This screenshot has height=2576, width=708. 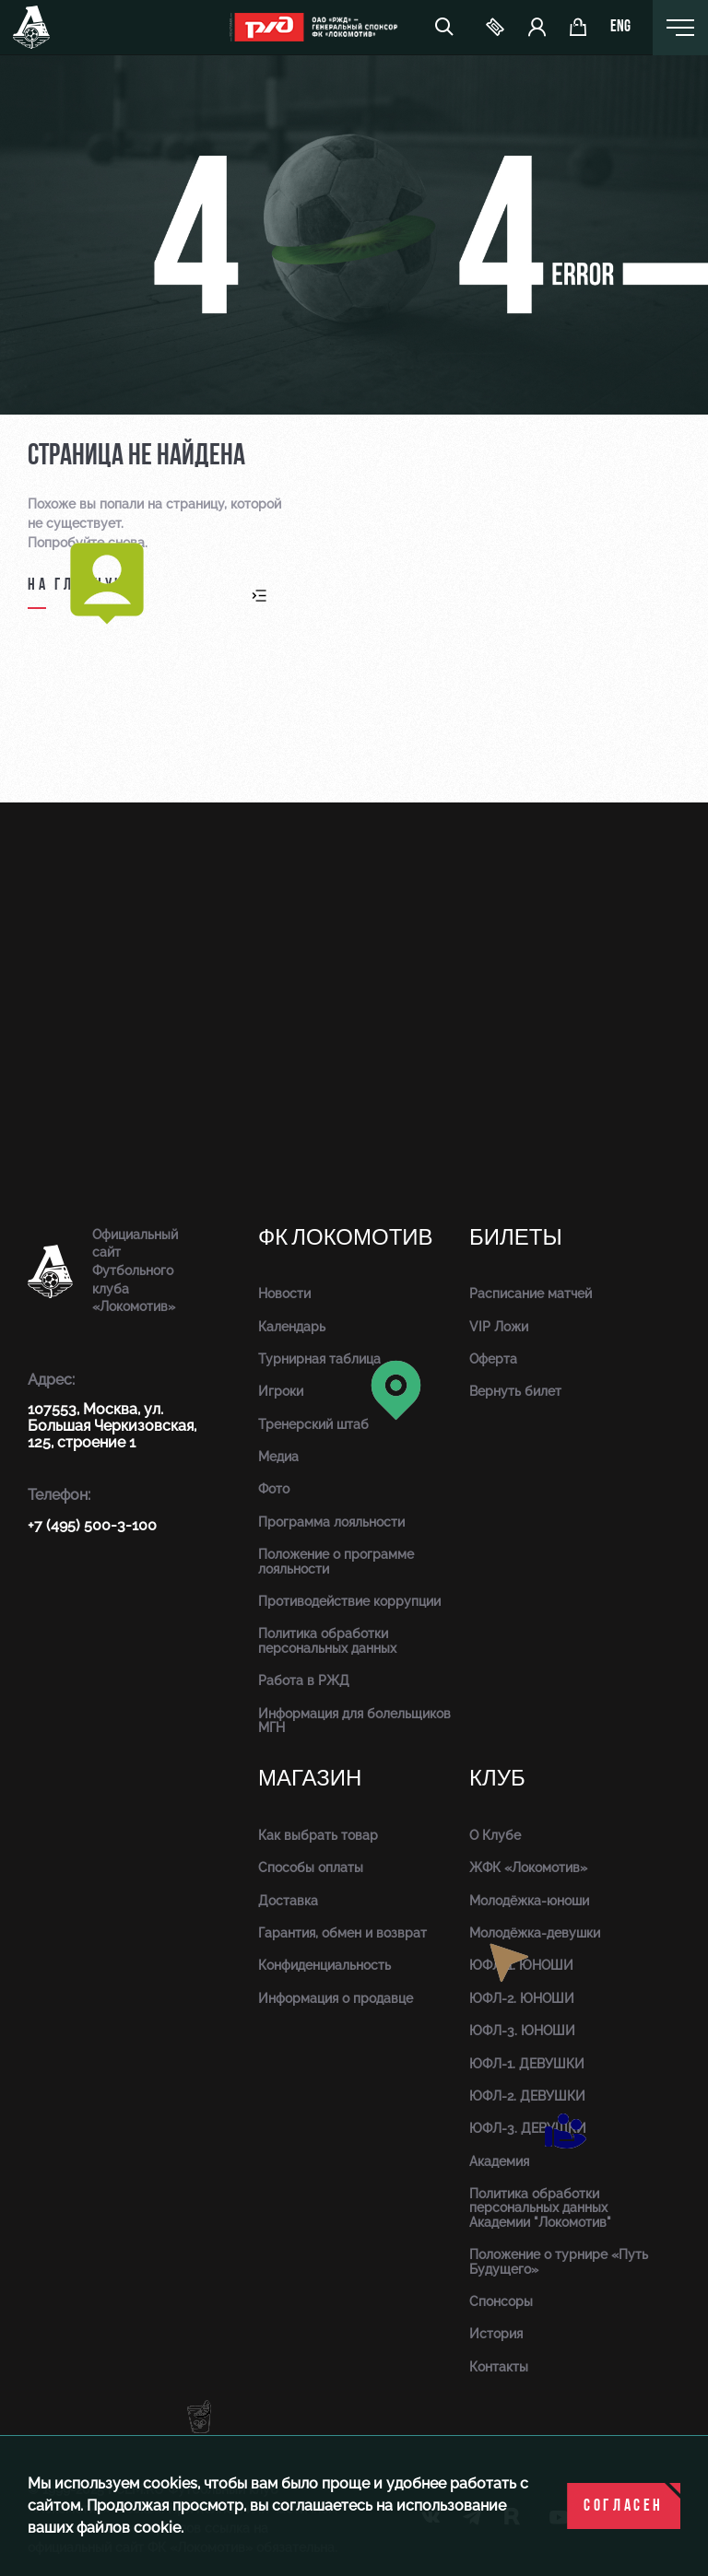 I want to click on gin web framework logo, so click(x=199, y=2417).